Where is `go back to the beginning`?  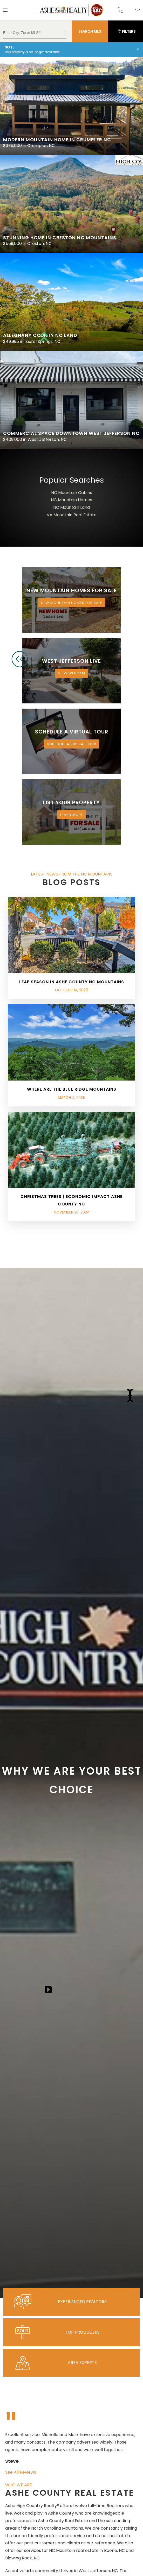
go back to the beginning is located at coordinates (20, 659).